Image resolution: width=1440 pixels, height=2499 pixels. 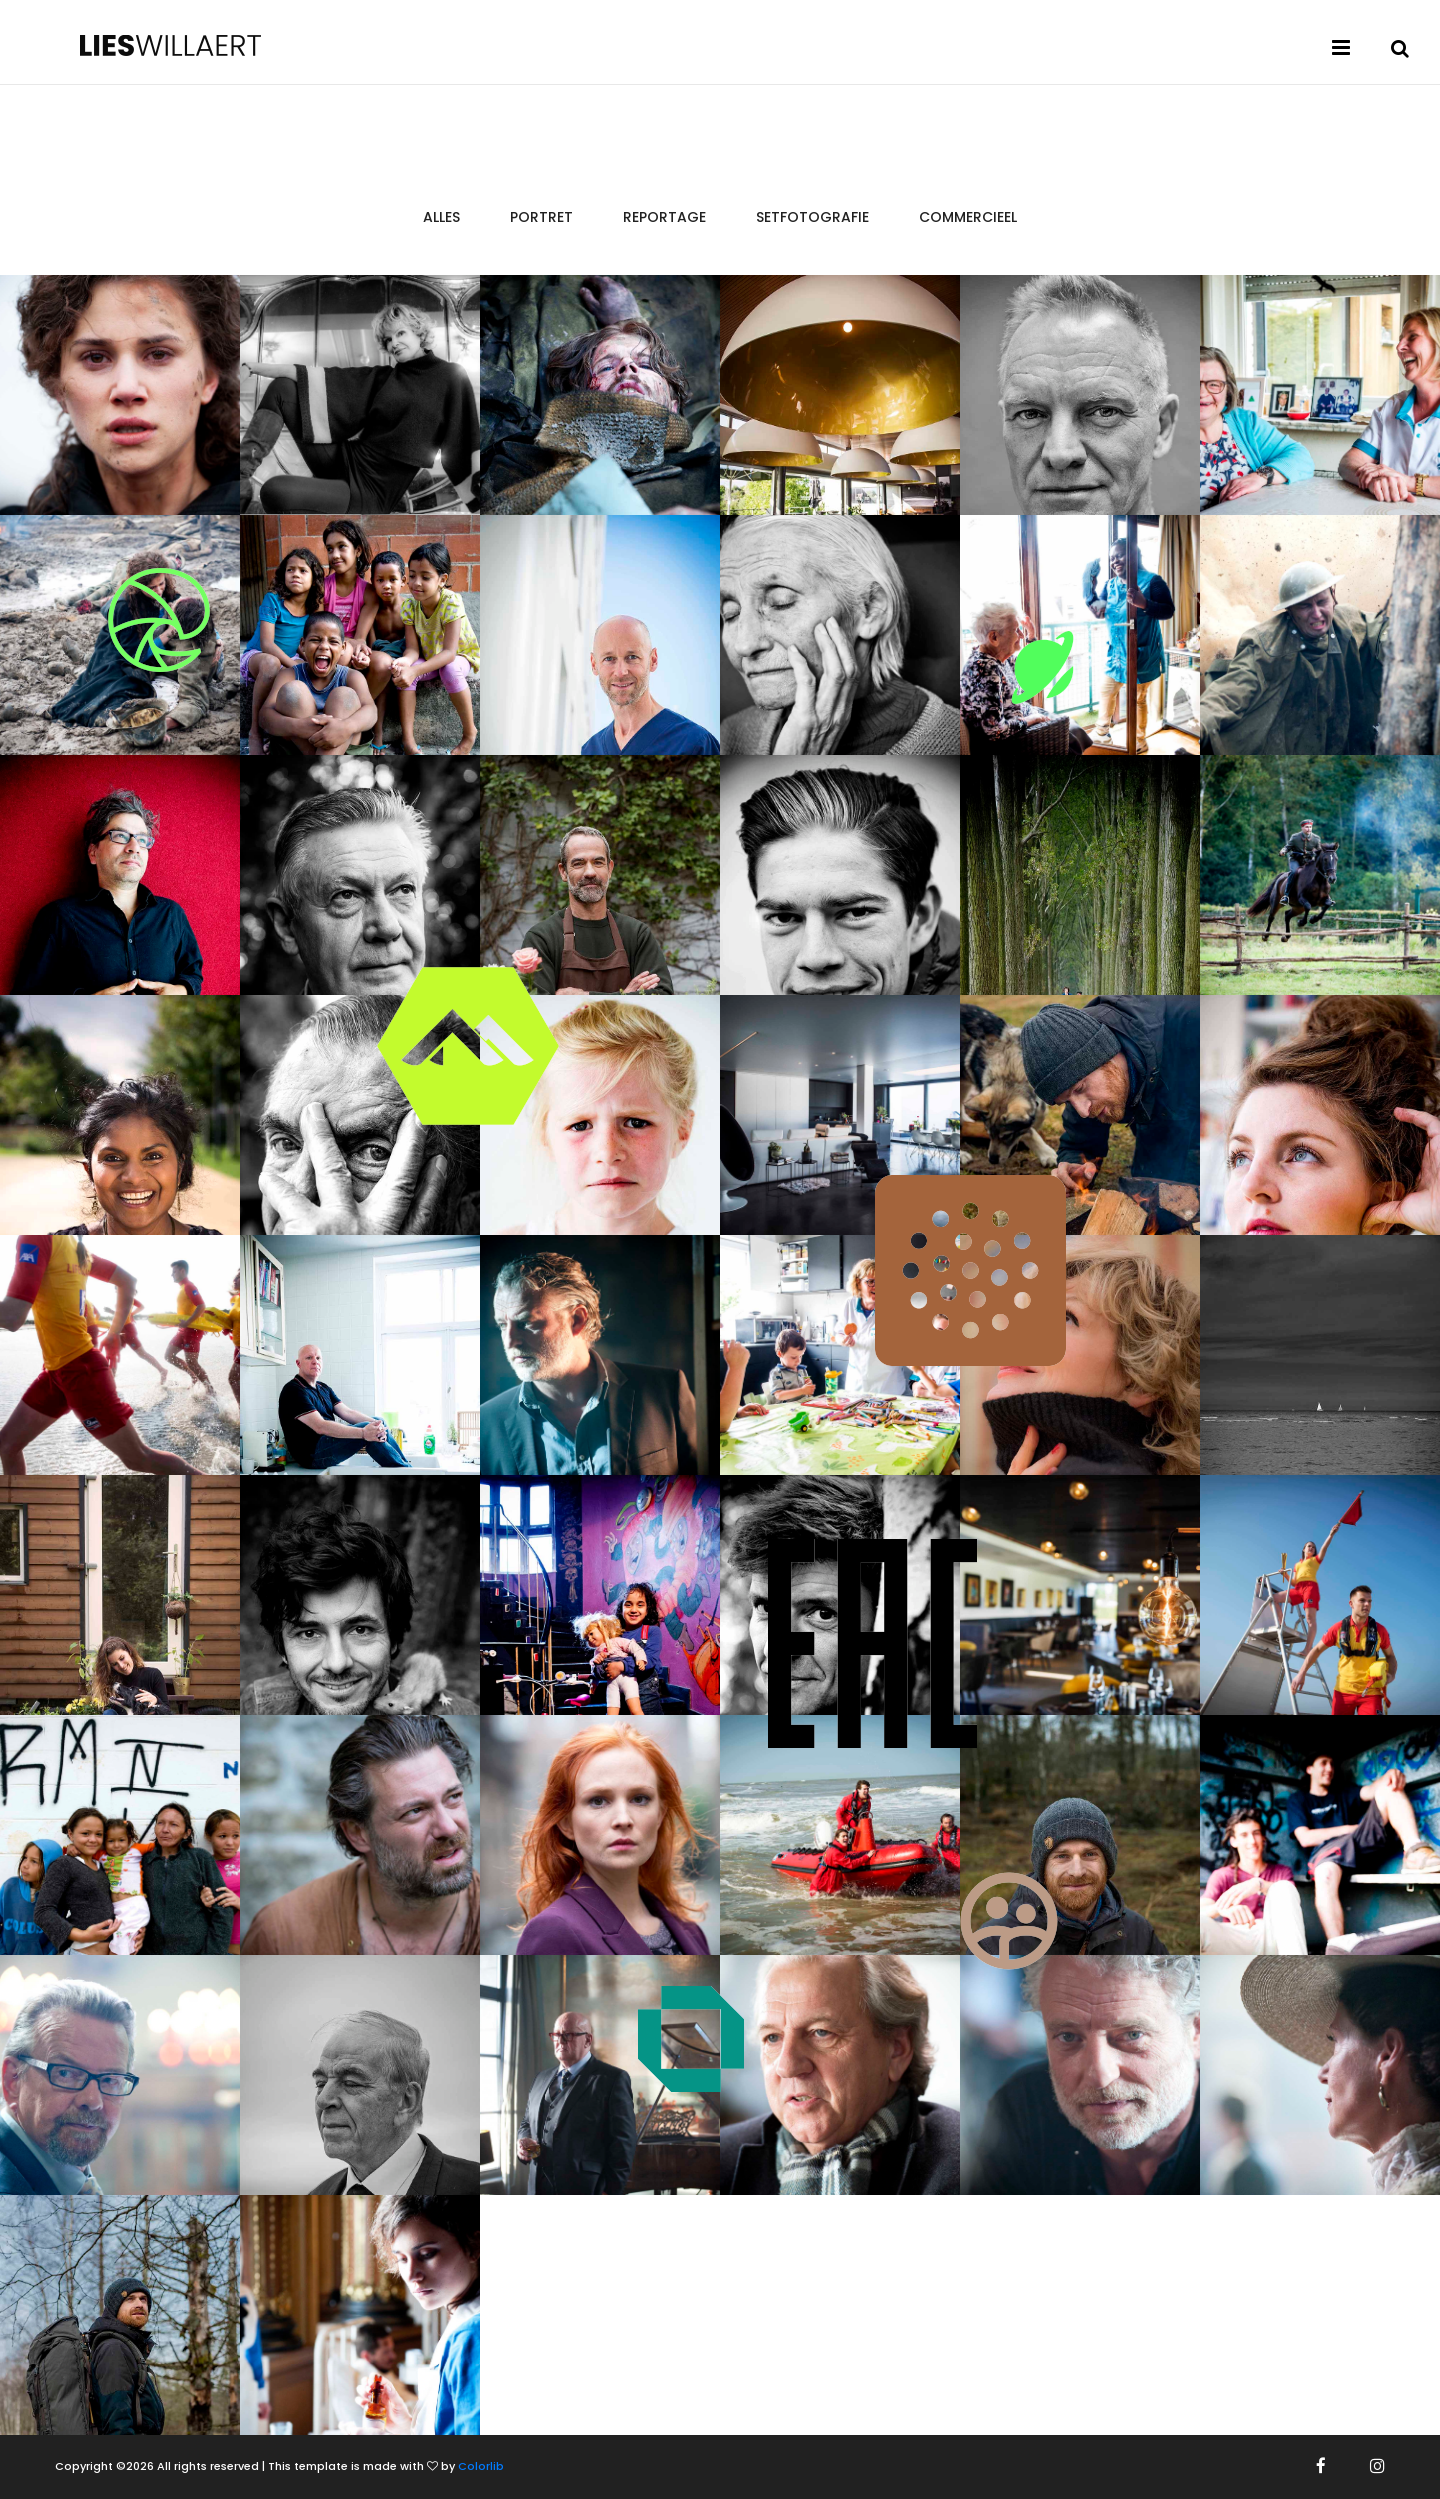 I want to click on visit instatus website or service, so click(x=1042, y=667).